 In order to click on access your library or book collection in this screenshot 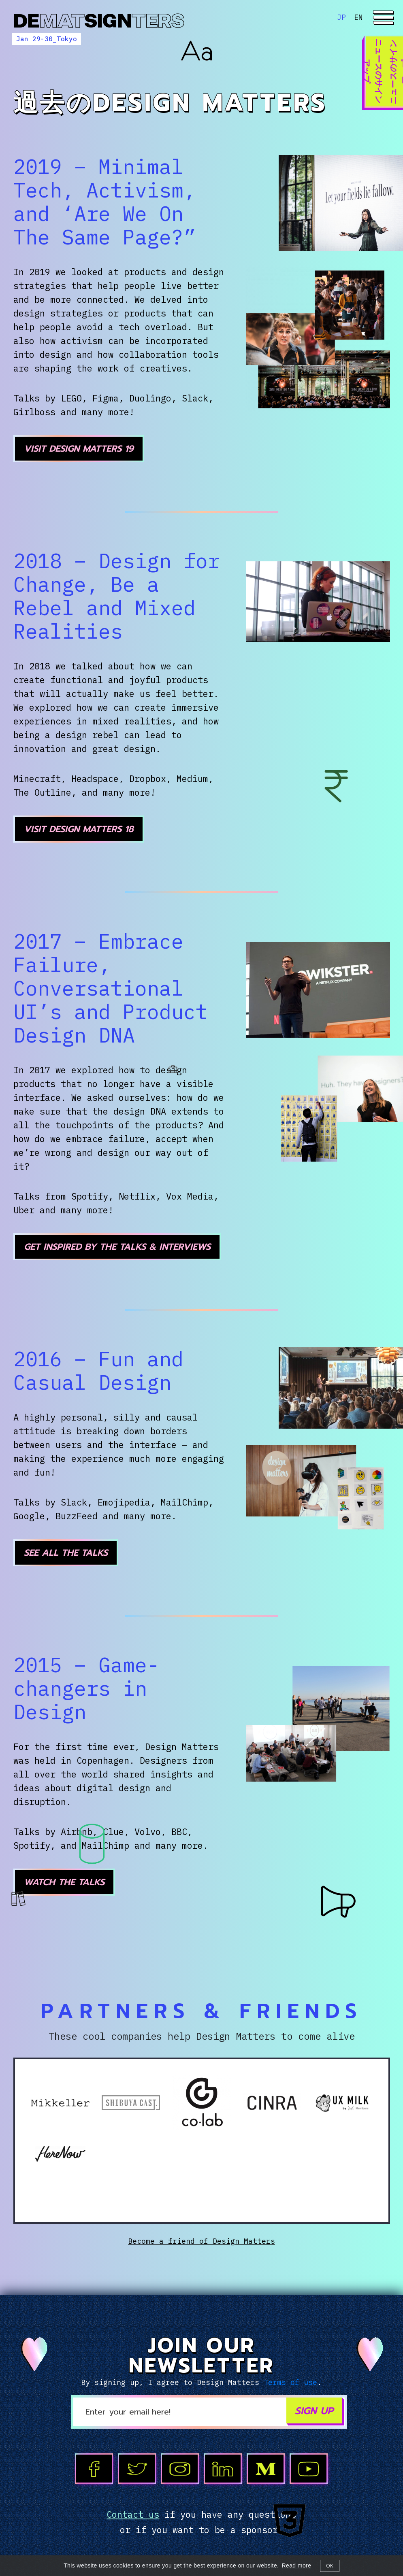, I will do `click(18, 1899)`.